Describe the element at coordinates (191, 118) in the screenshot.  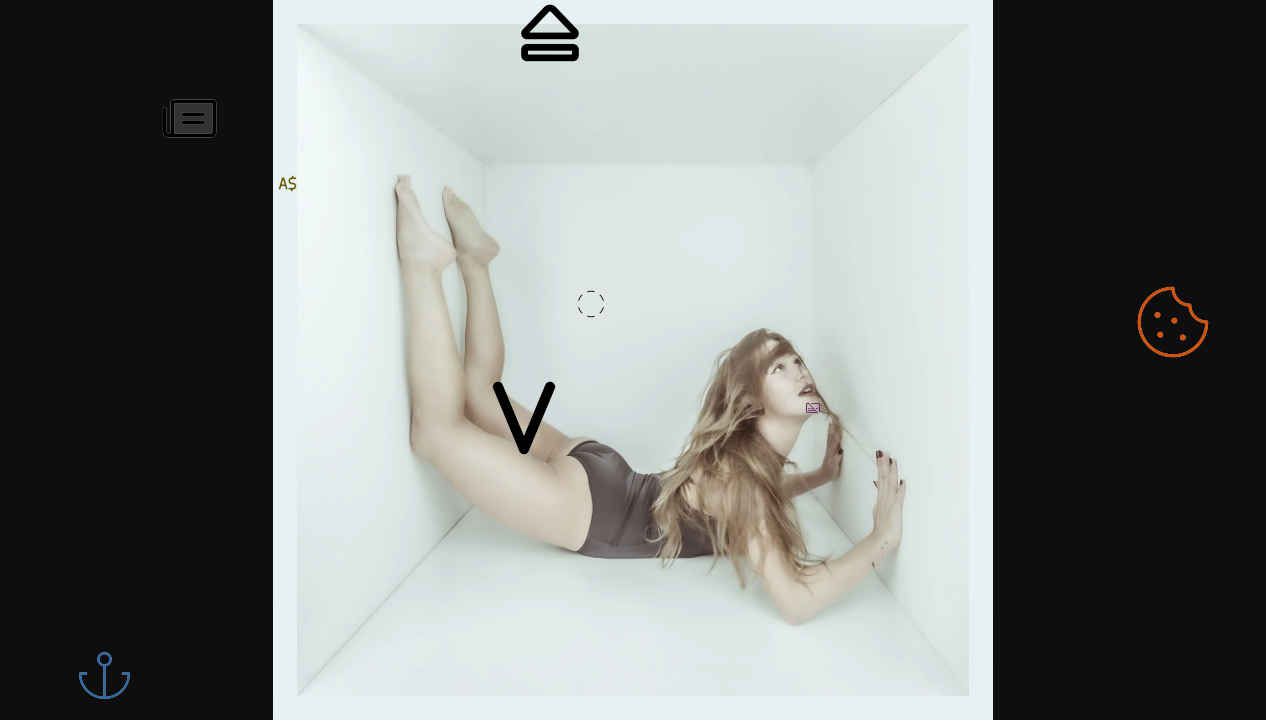
I see `view news articles or updates` at that location.